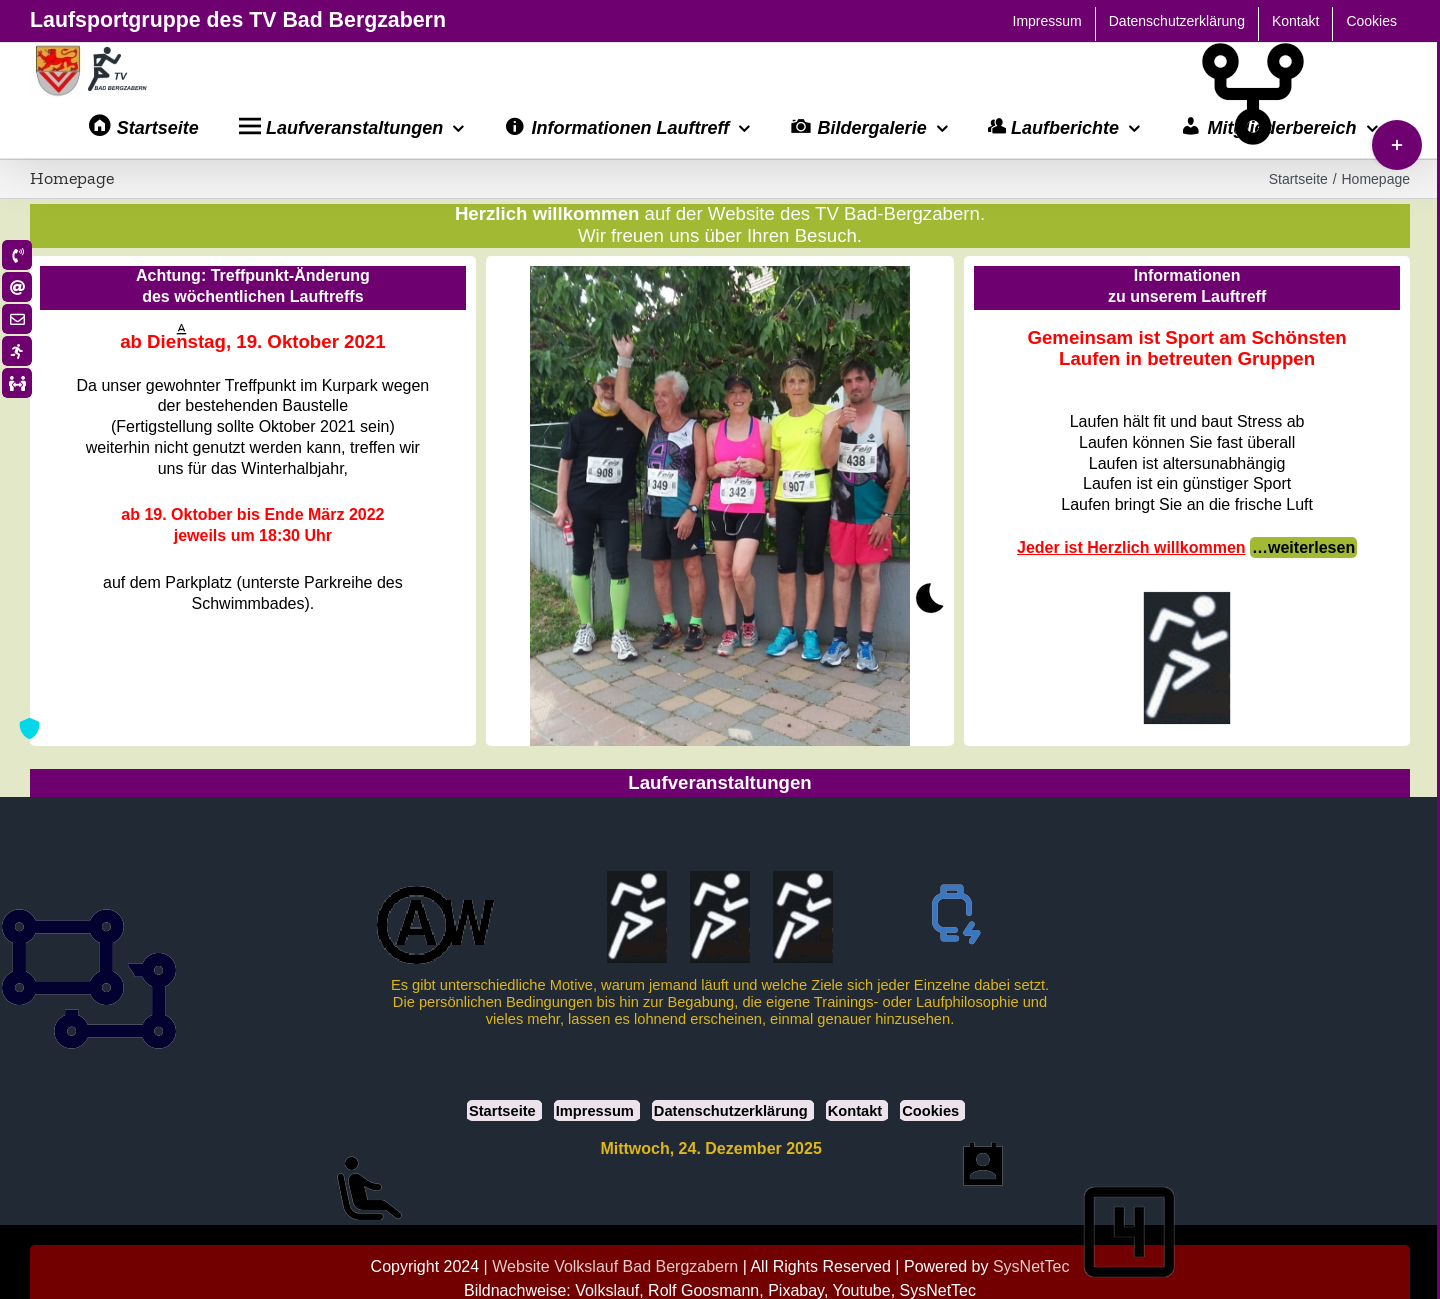 This screenshot has height=1299, width=1440. What do you see at coordinates (436, 925) in the screenshot?
I see `enable automatic white balance` at bounding box center [436, 925].